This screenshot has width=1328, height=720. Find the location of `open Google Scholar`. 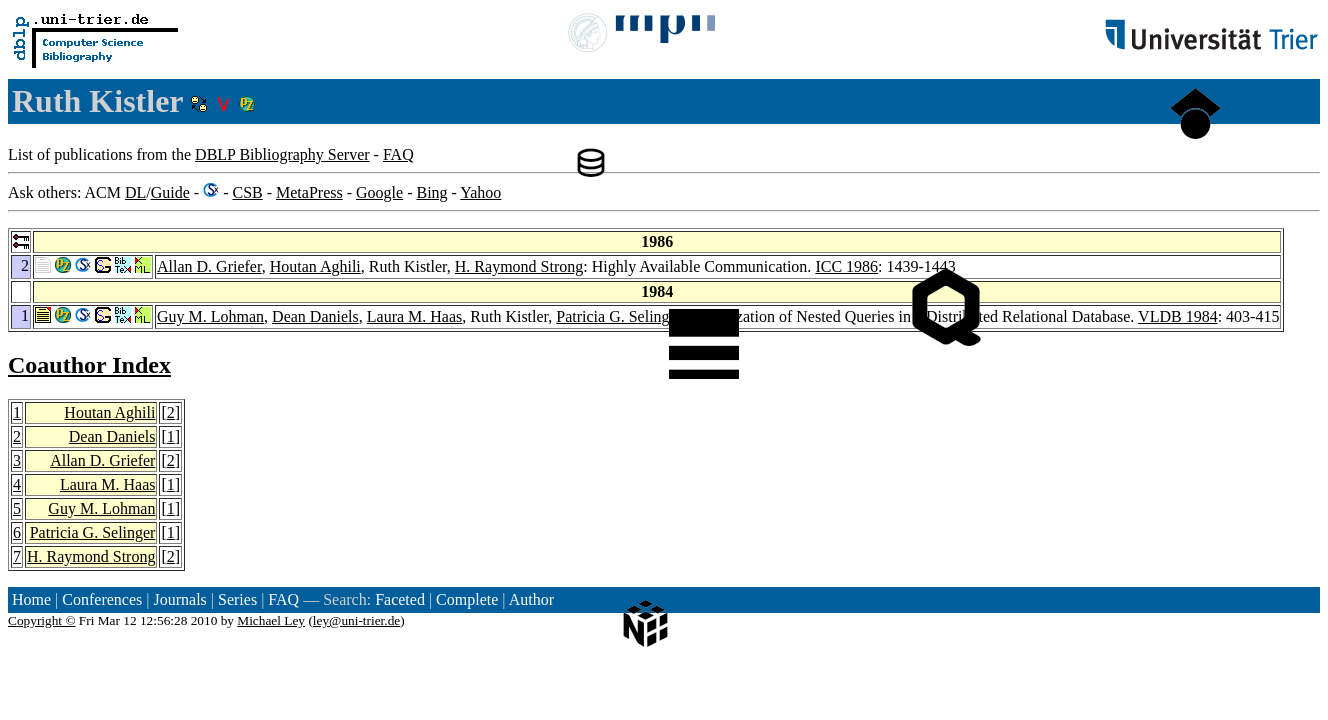

open Google Scholar is located at coordinates (1195, 113).